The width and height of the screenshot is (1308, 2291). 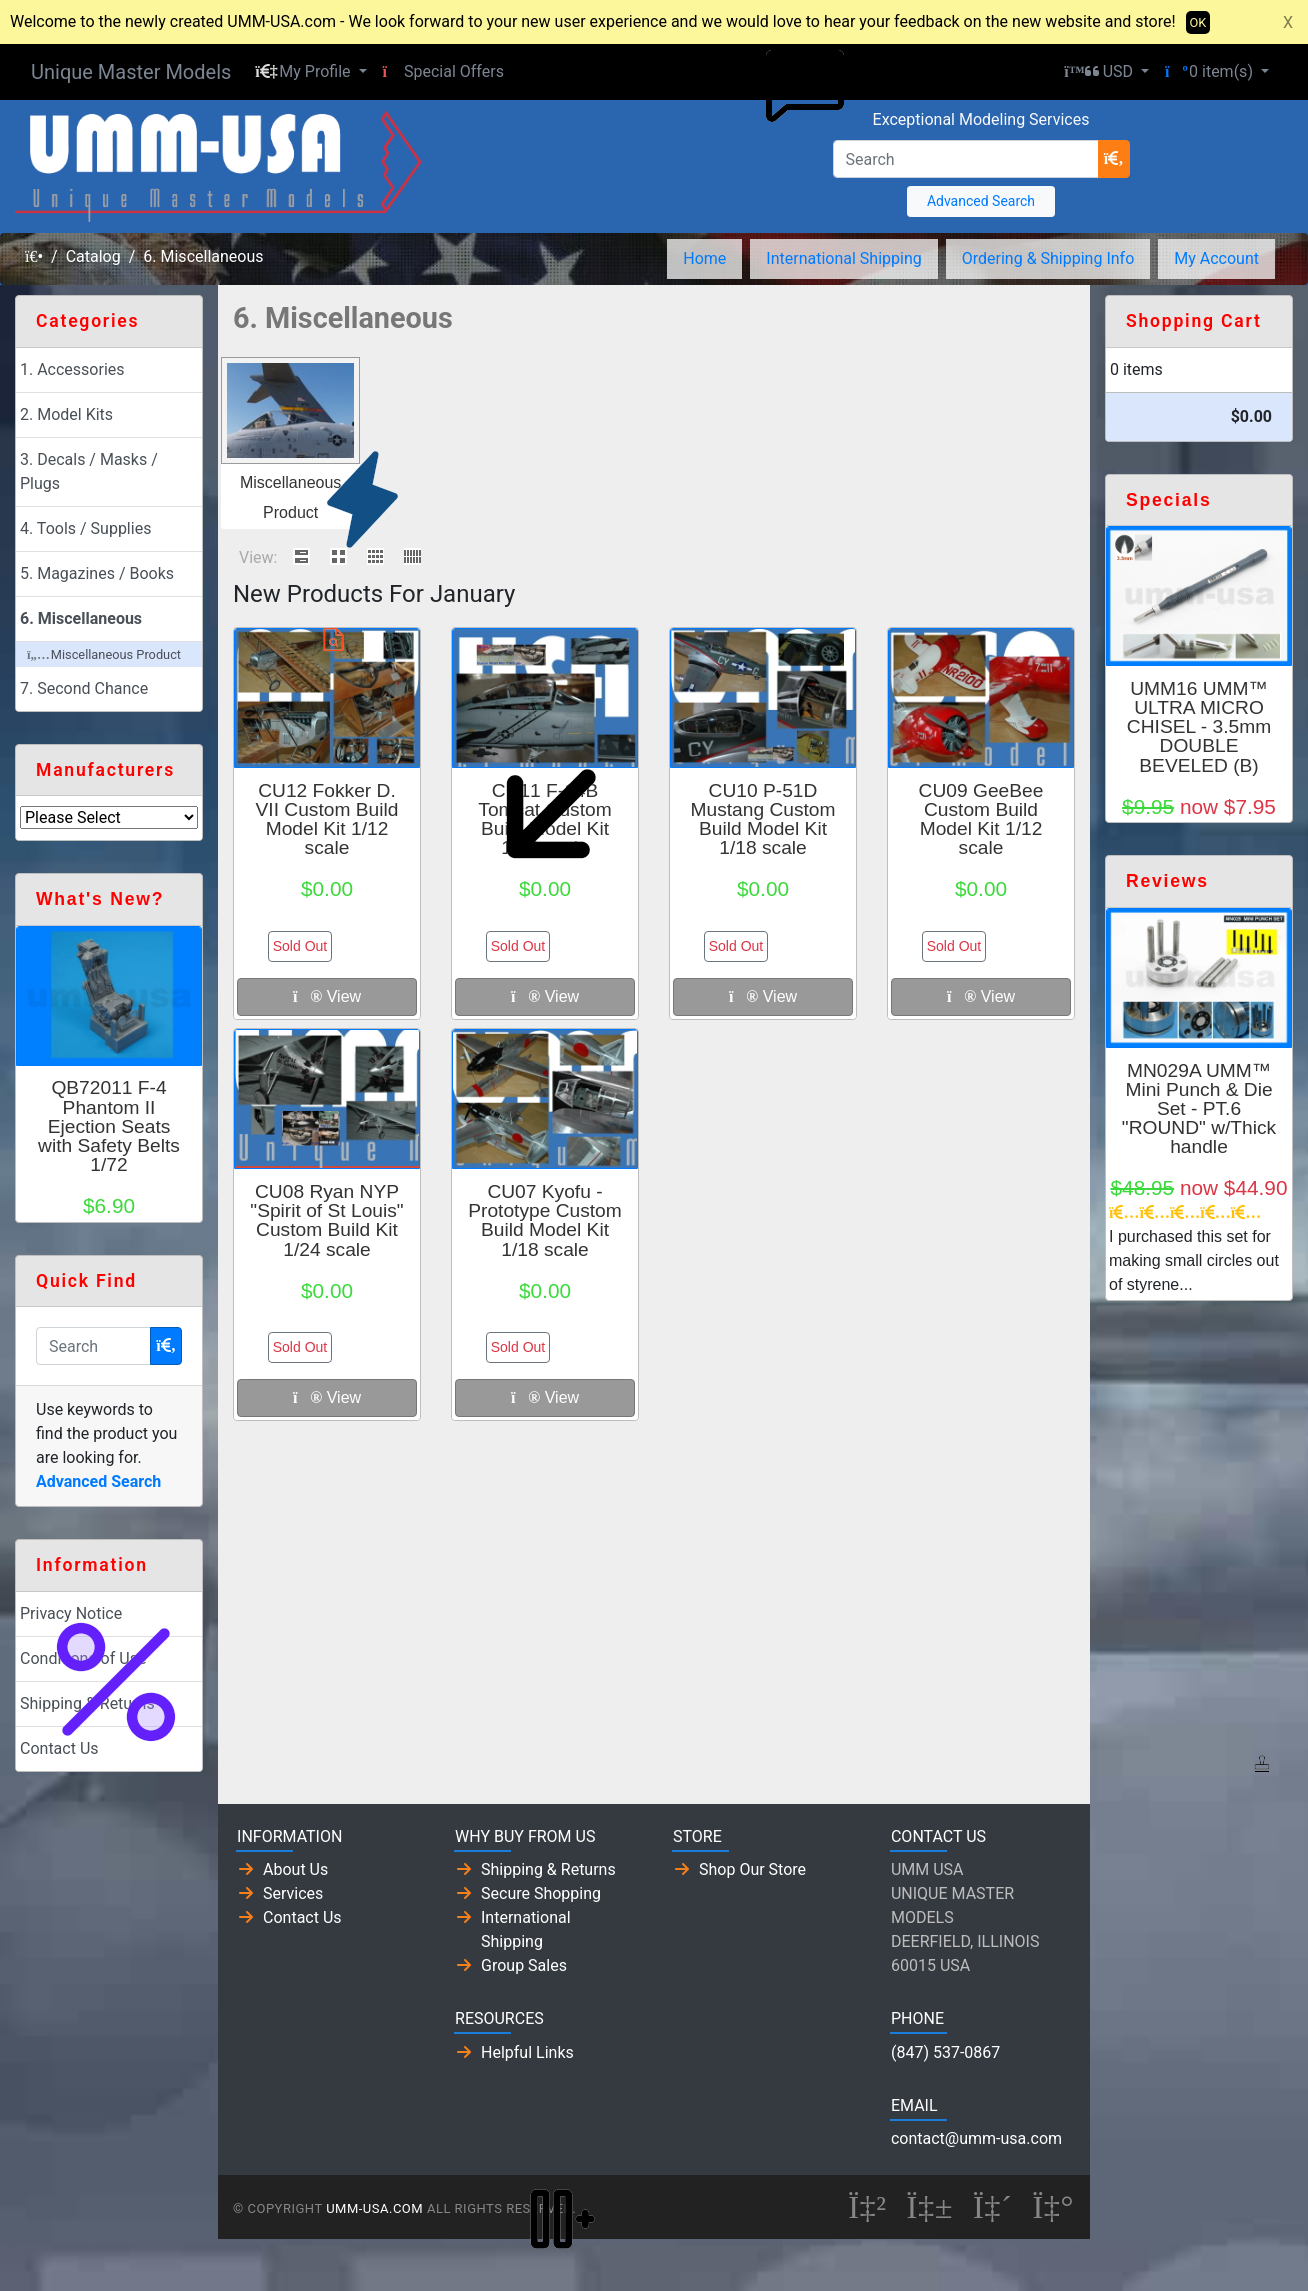 What do you see at coordinates (551, 813) in the screenshot?
I see `navigate to previous or lower-left content` at bounding box center [551, 813].